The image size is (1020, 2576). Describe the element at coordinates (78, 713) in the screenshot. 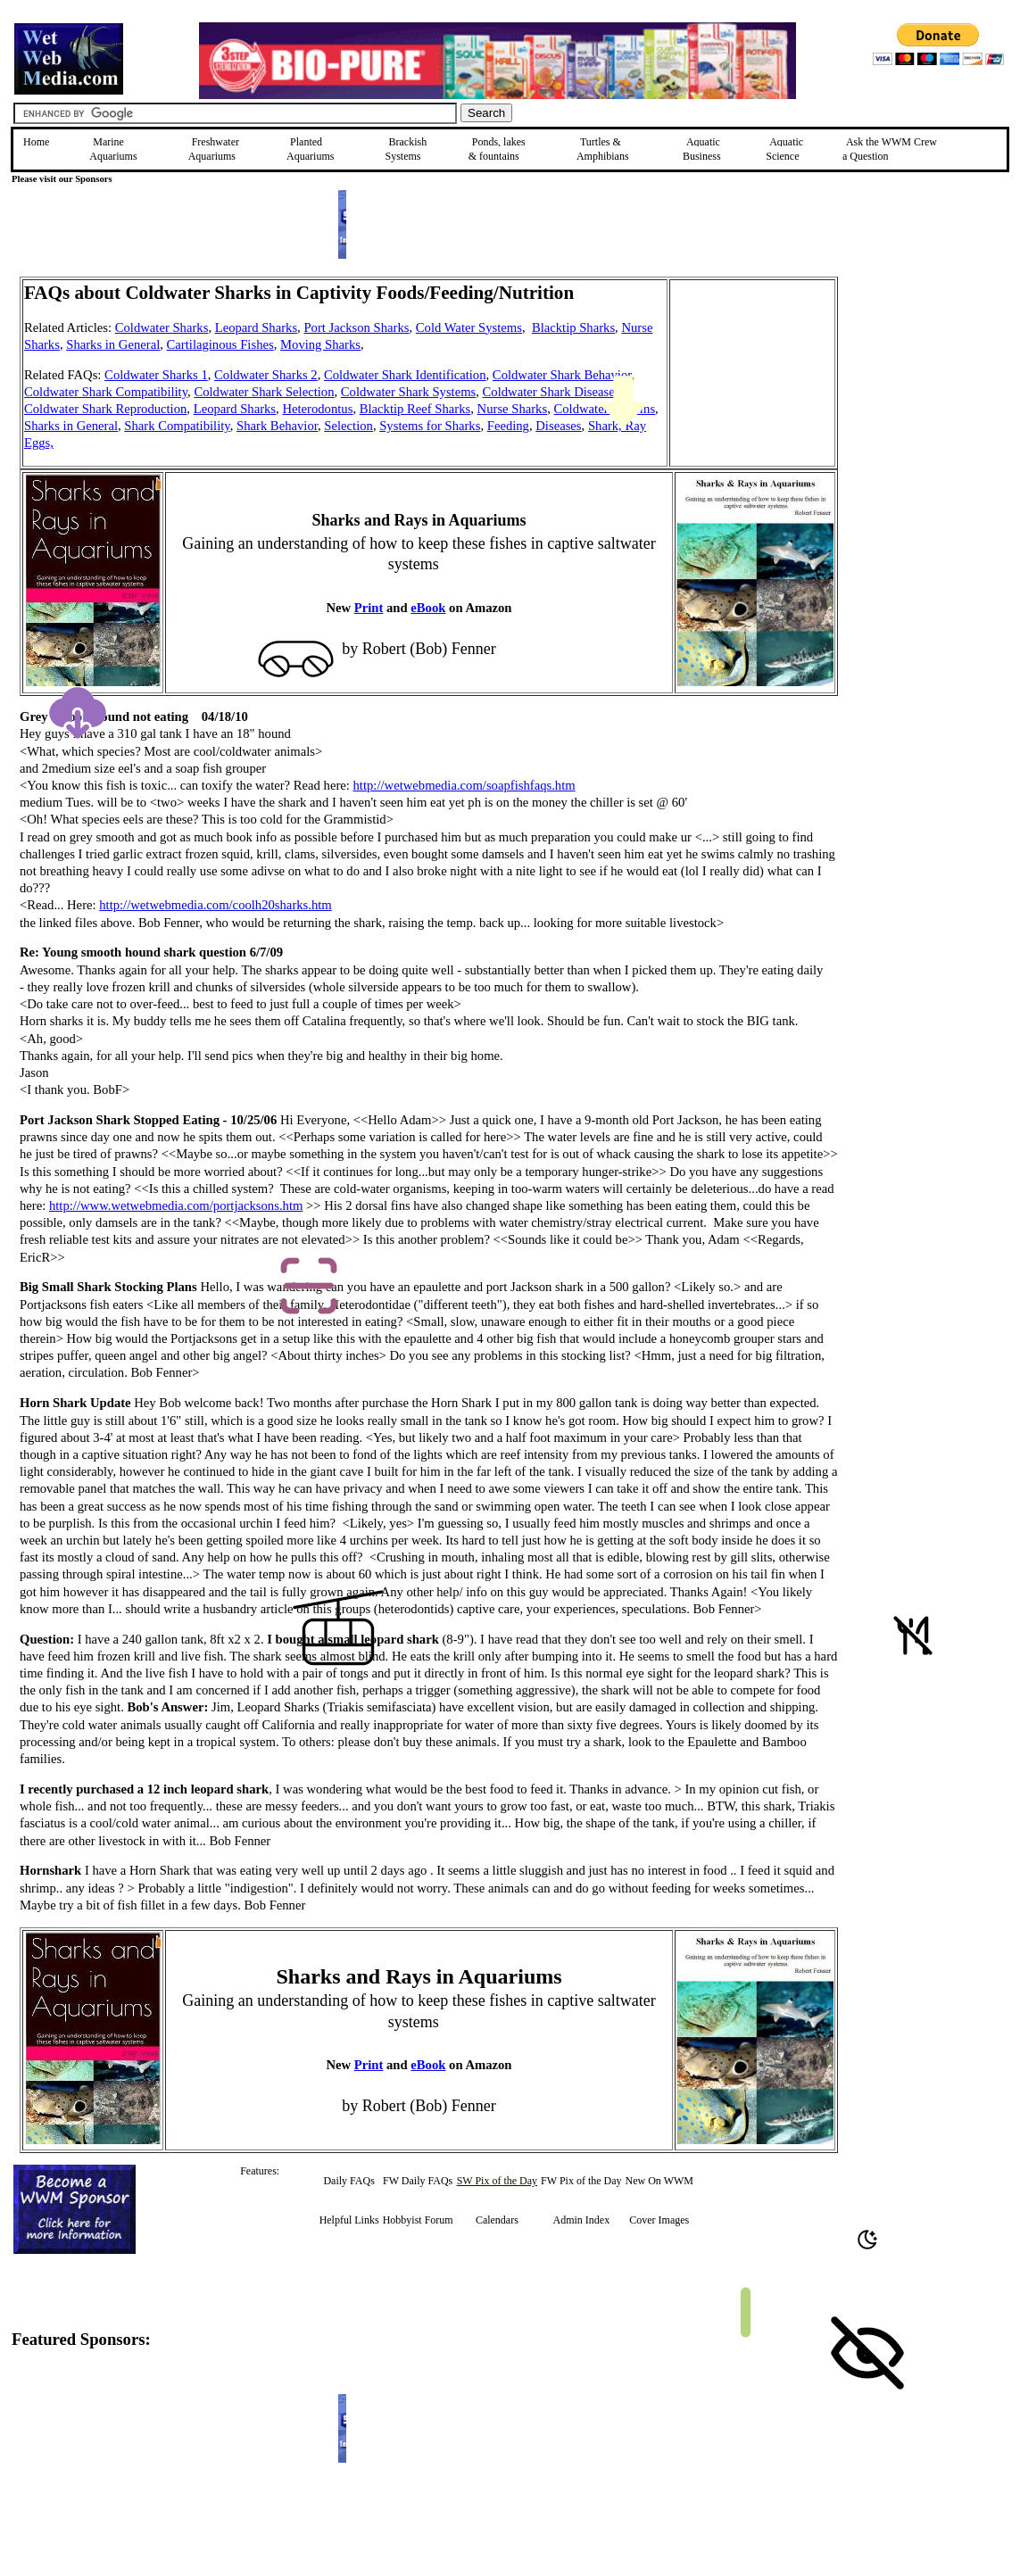

I see `download file from cloud storage` at that location.